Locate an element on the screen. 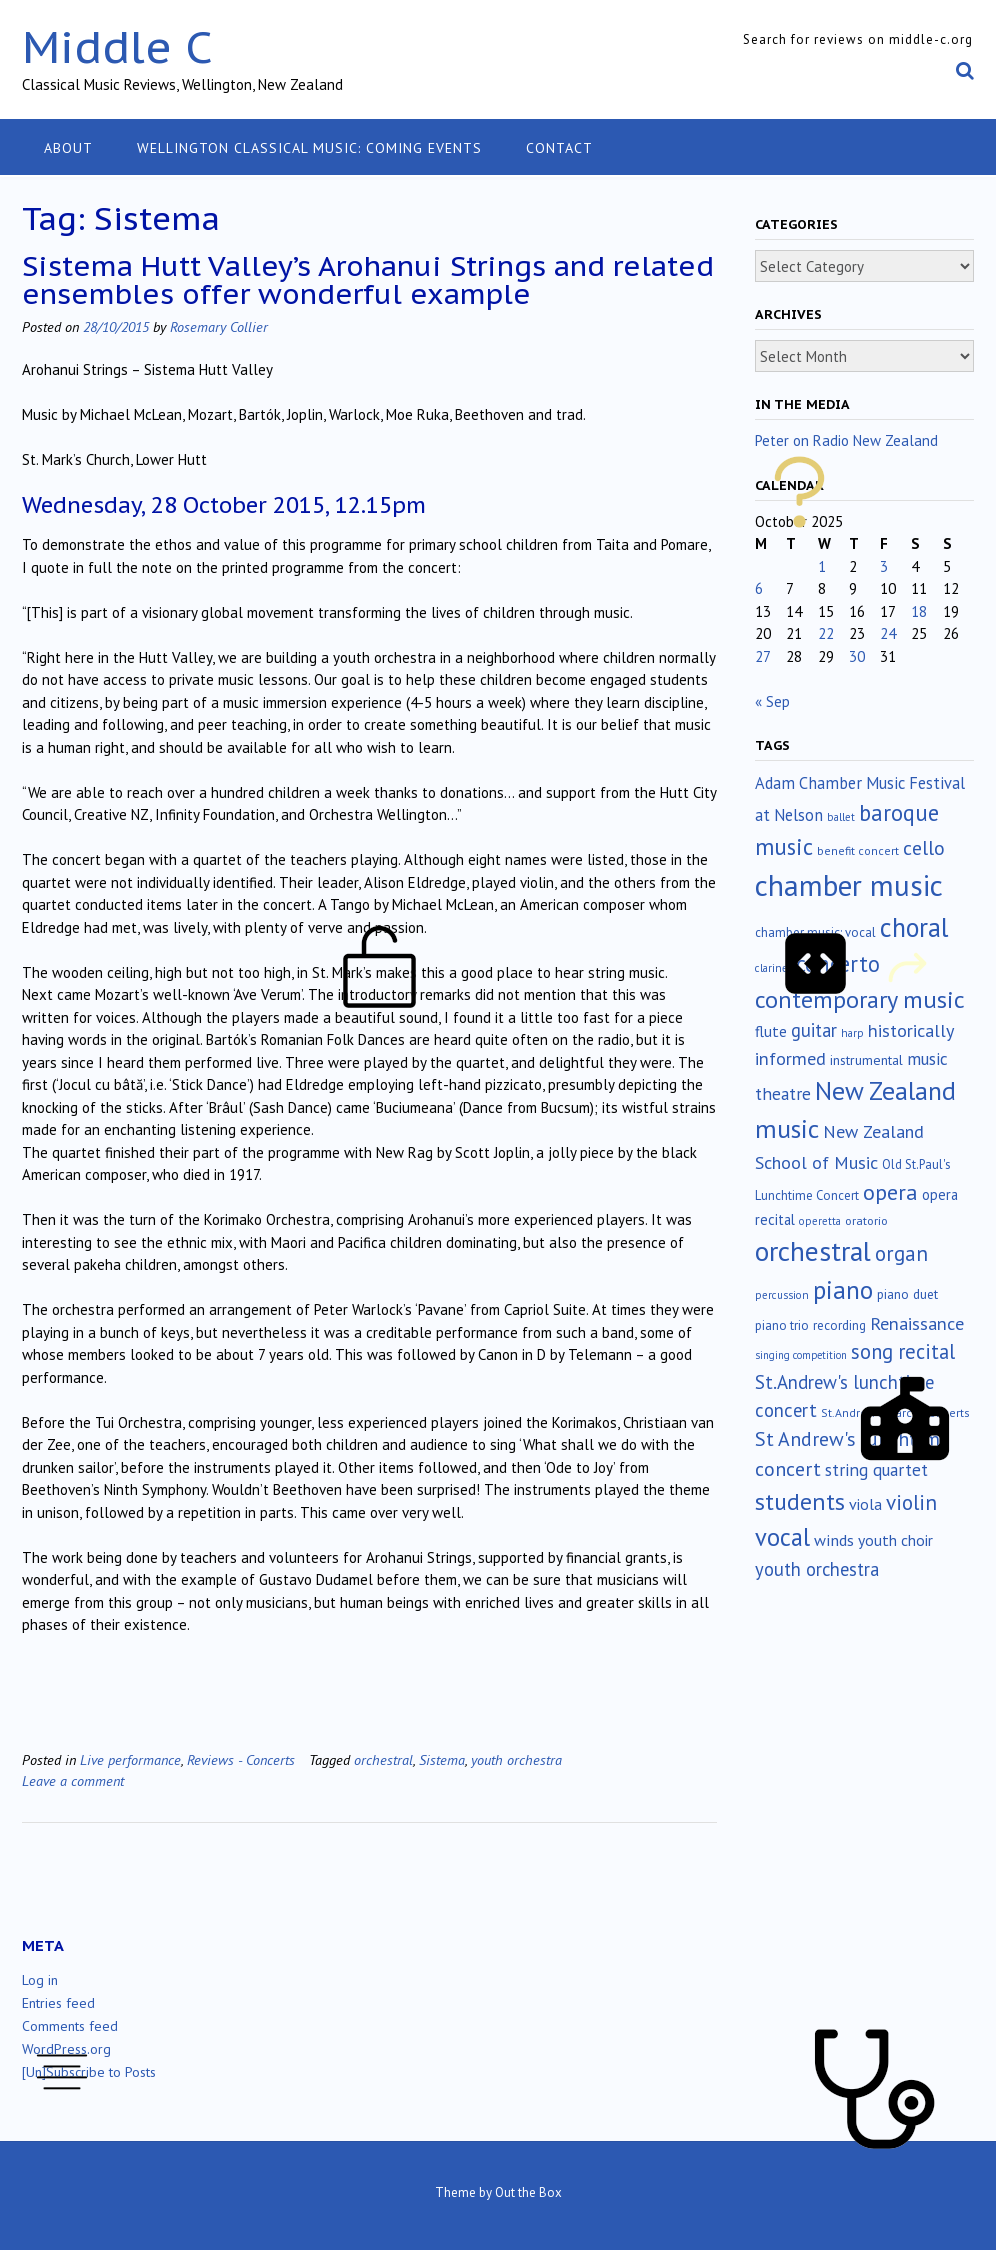 This screenshot has width=996, height=2250. access help or support is located at coordinates (799, 490).